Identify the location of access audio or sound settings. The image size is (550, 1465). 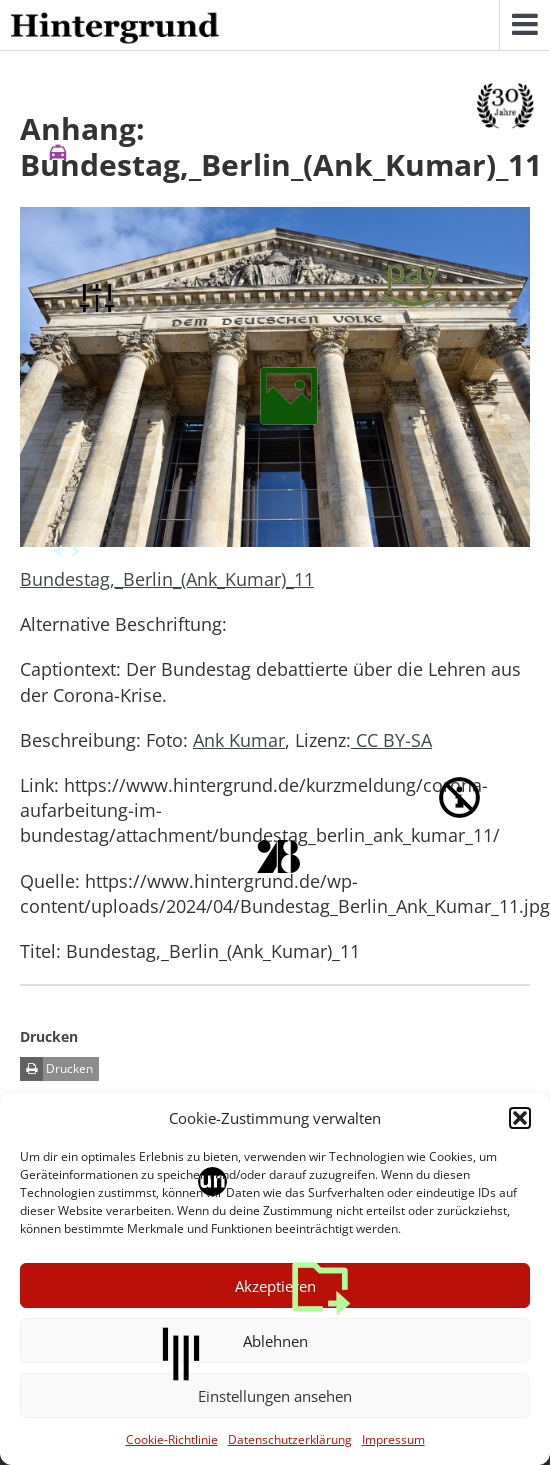
(97, 298).